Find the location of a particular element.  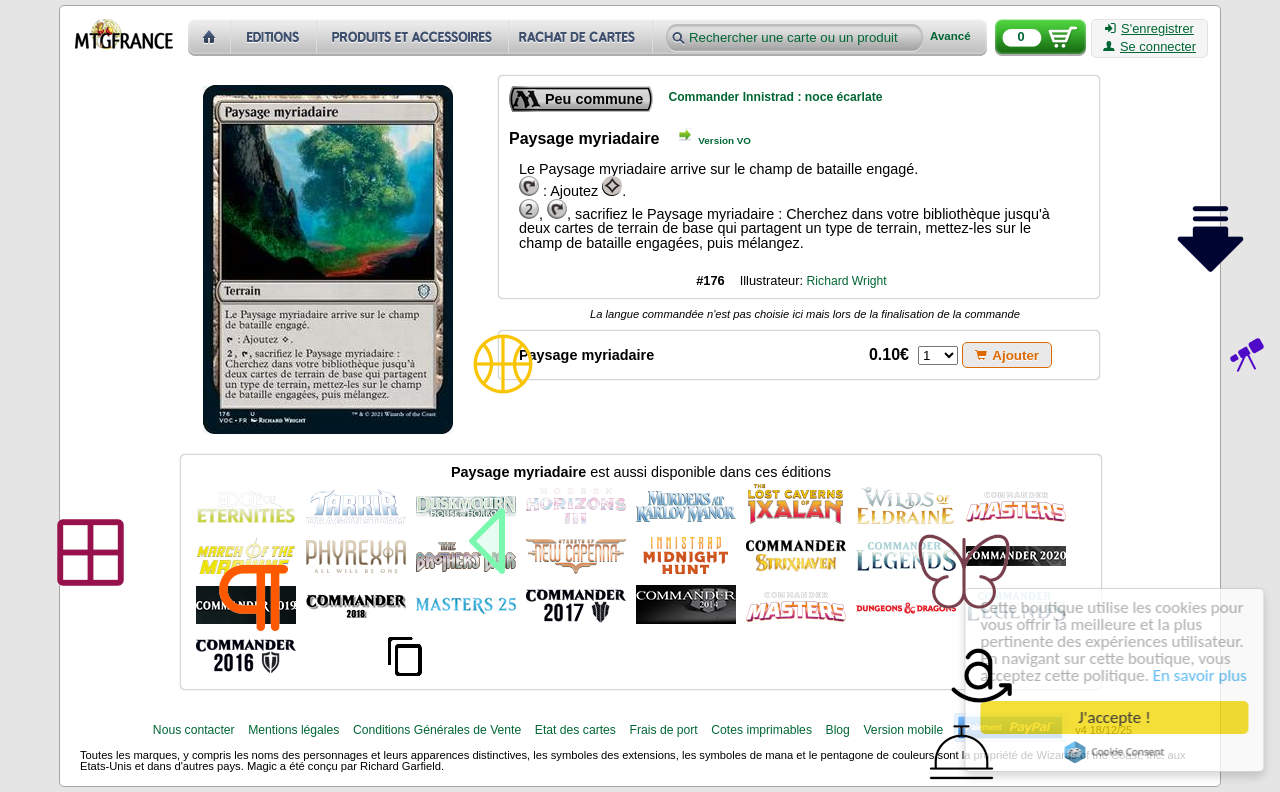

open the Amazon app or website is located at coordinates (979, 674).